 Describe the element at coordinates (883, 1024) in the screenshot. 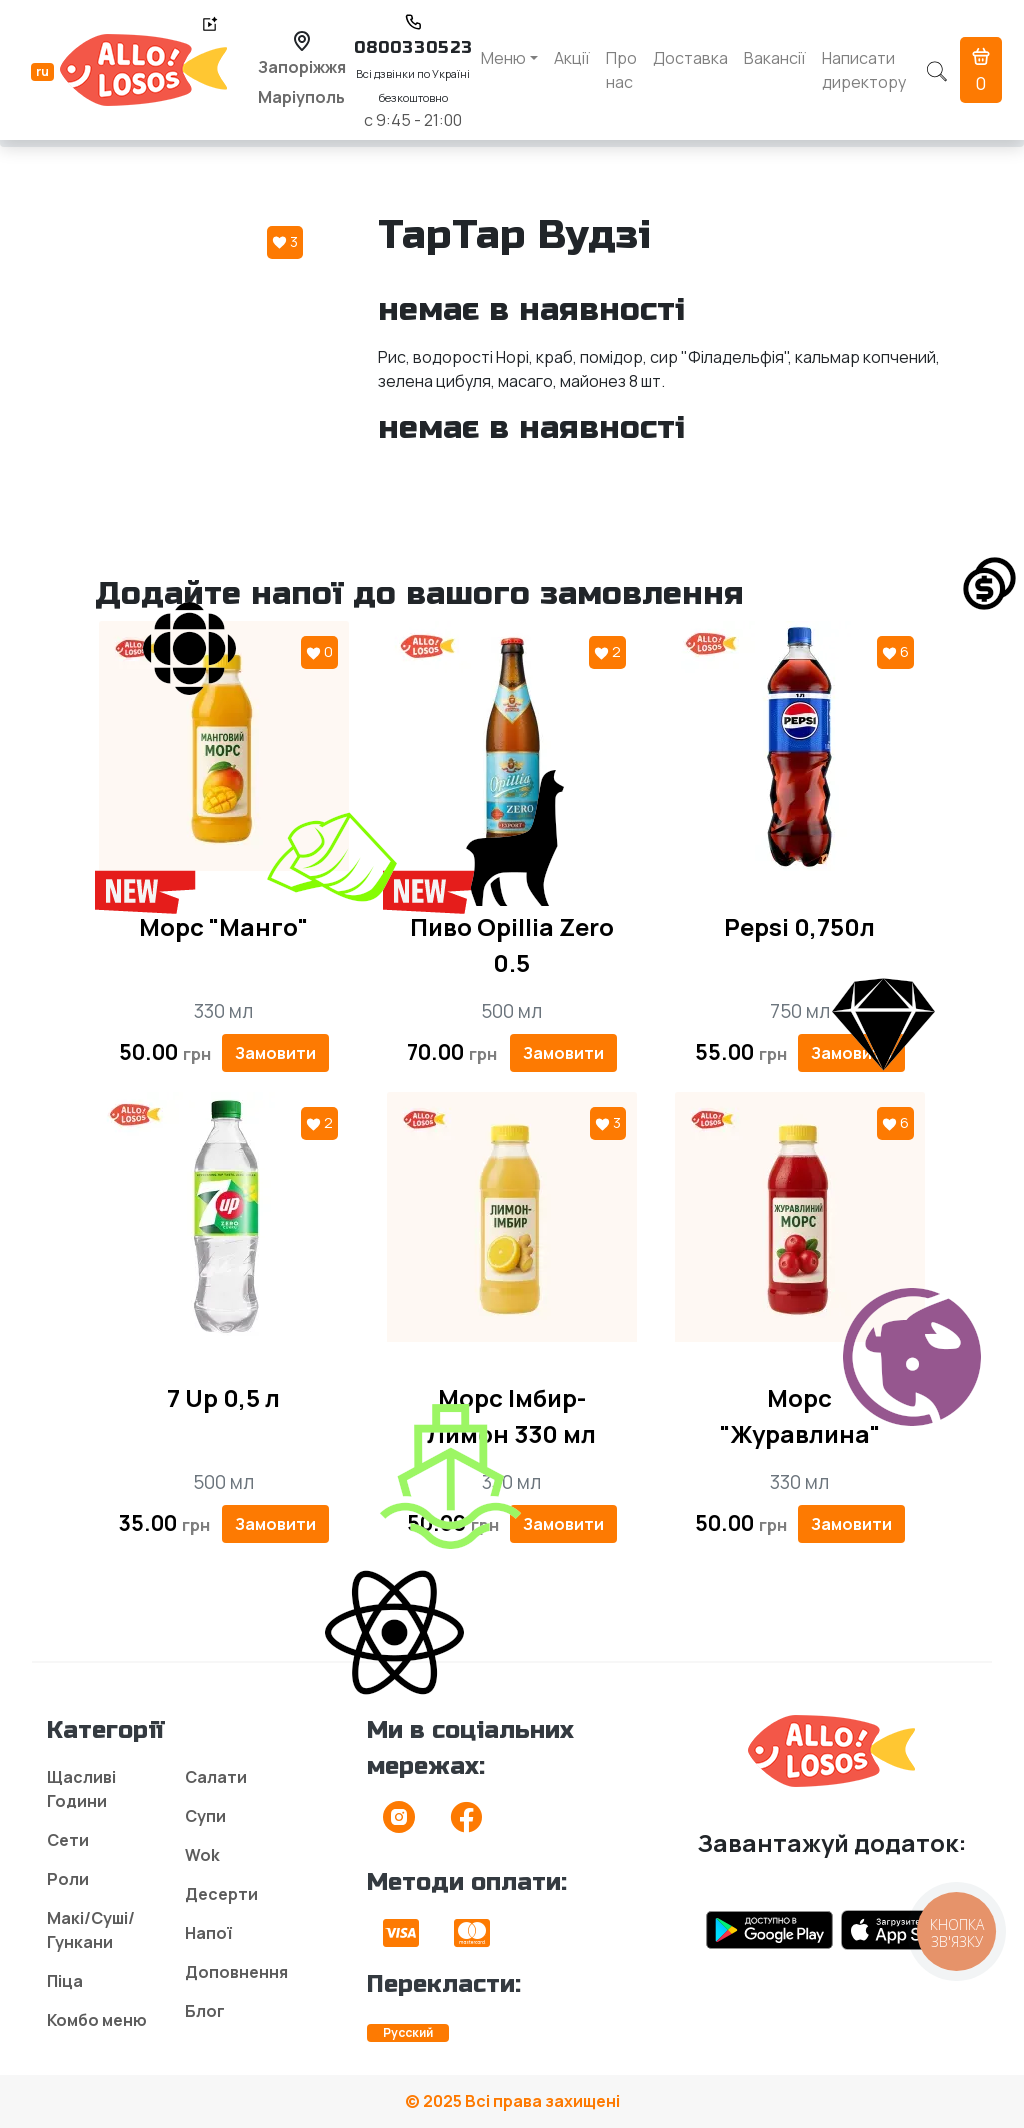

I see `open Sketch design app` at that location.